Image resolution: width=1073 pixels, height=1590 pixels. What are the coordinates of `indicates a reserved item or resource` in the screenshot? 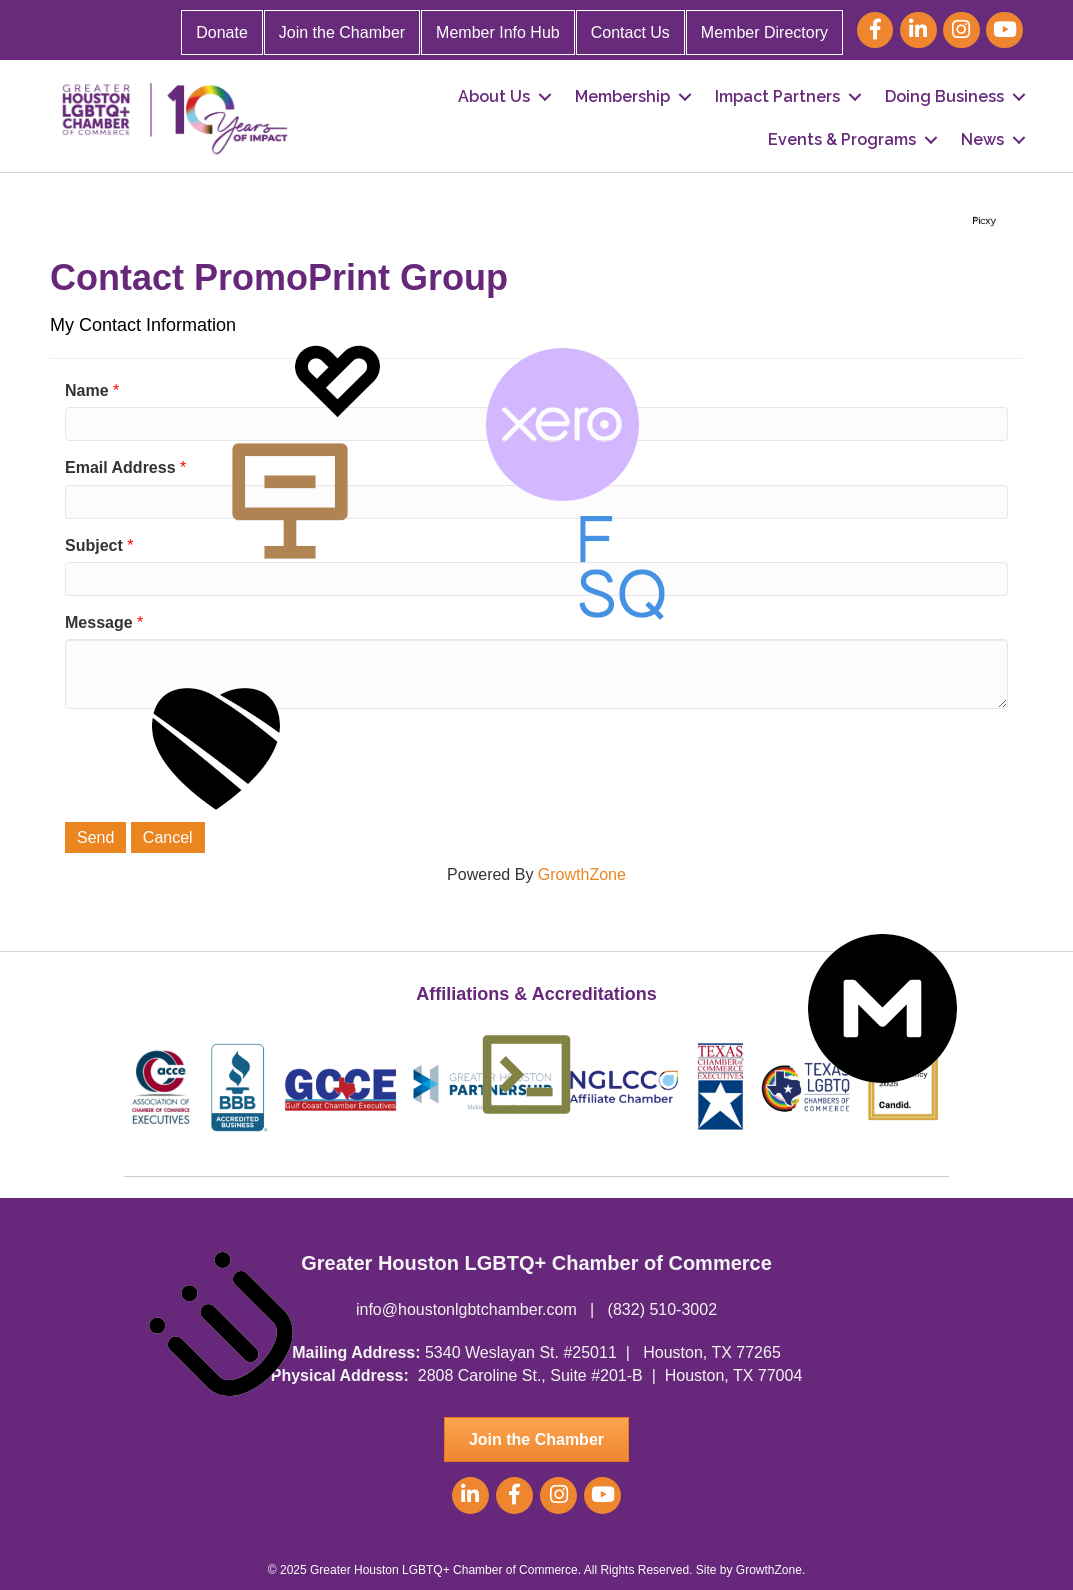 It's located at (290, 501).